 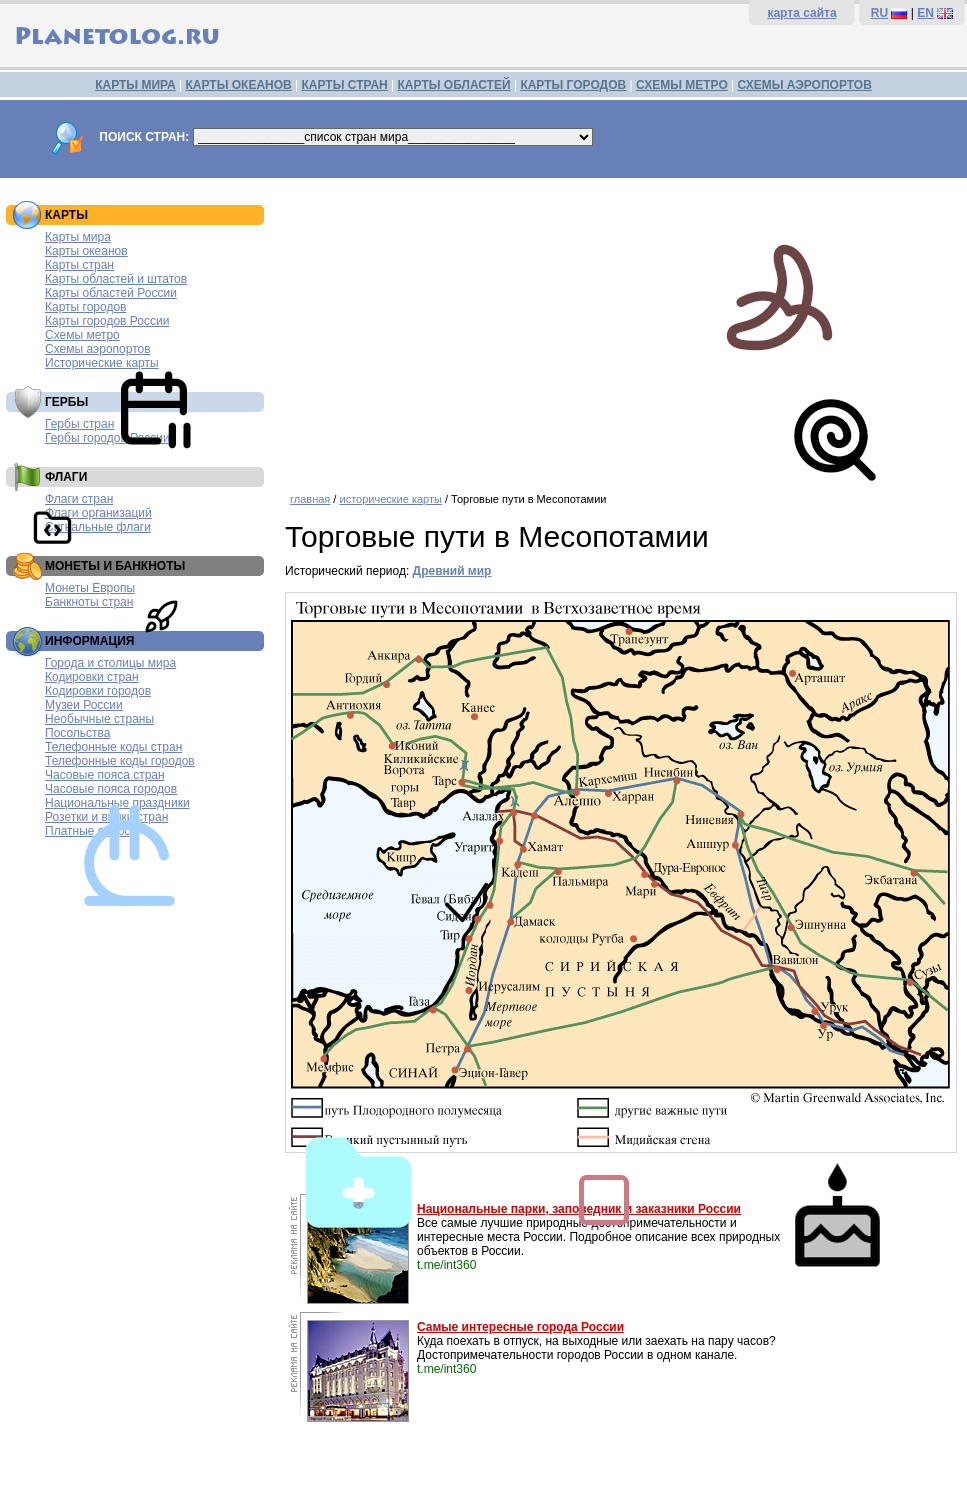 What do you see at coordinates (604, 1200) in the screenshot?
I see `unchecked checkbox or selection state` at bounding box center [604, 1200].